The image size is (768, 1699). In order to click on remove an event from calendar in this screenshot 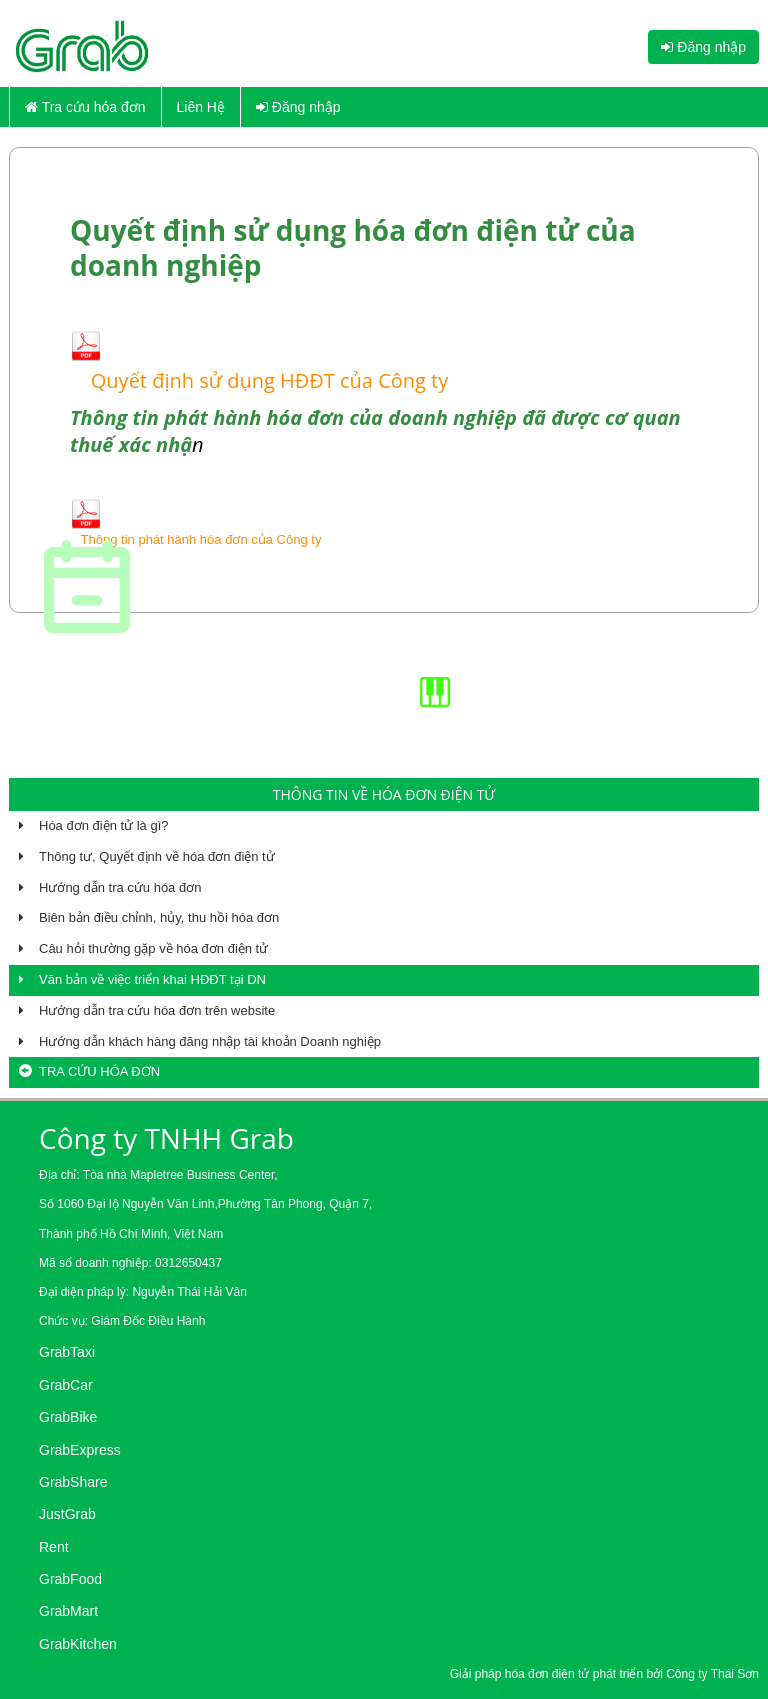, I will do `click(87, 590)`.